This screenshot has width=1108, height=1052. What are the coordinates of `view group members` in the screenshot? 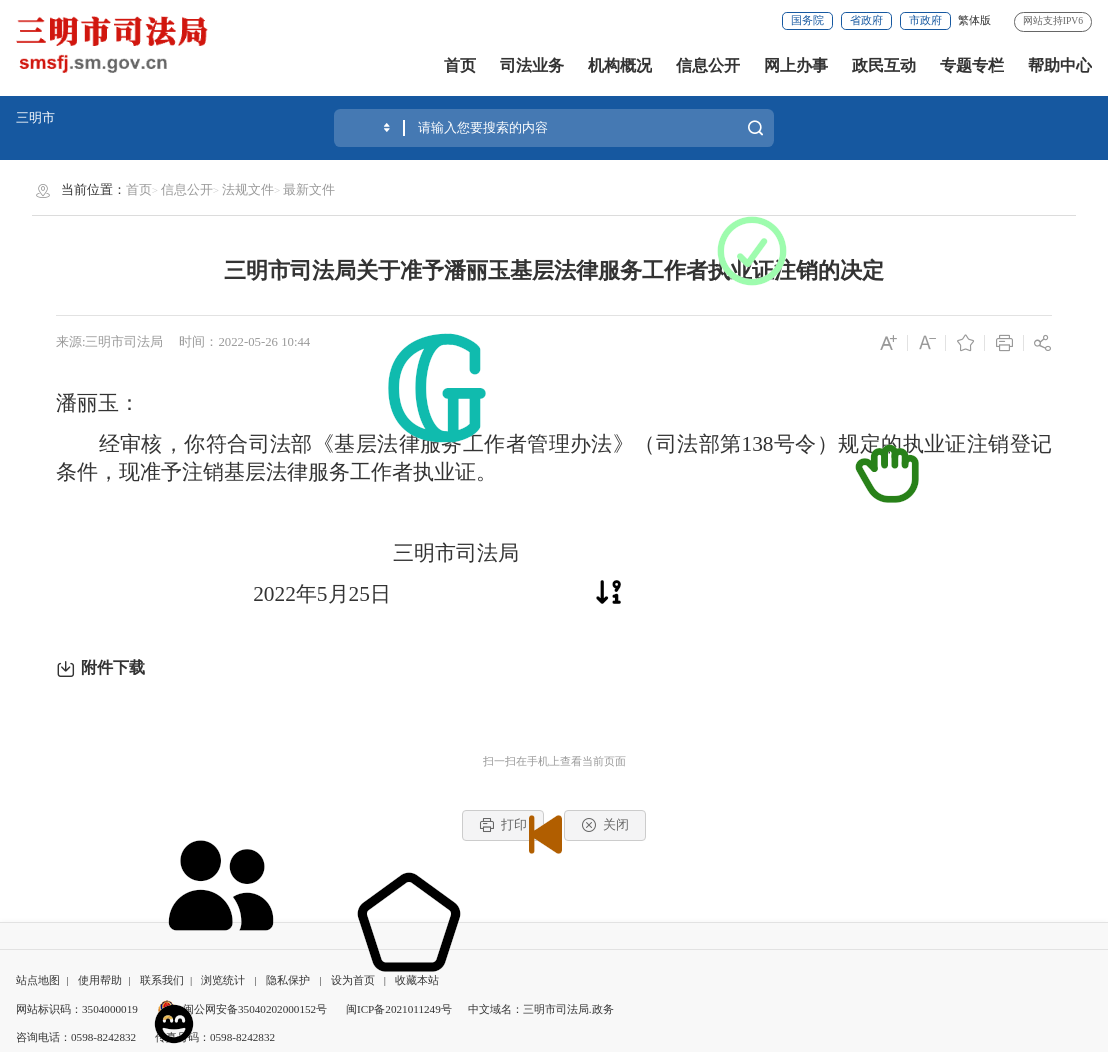 It's located at (221, 884).